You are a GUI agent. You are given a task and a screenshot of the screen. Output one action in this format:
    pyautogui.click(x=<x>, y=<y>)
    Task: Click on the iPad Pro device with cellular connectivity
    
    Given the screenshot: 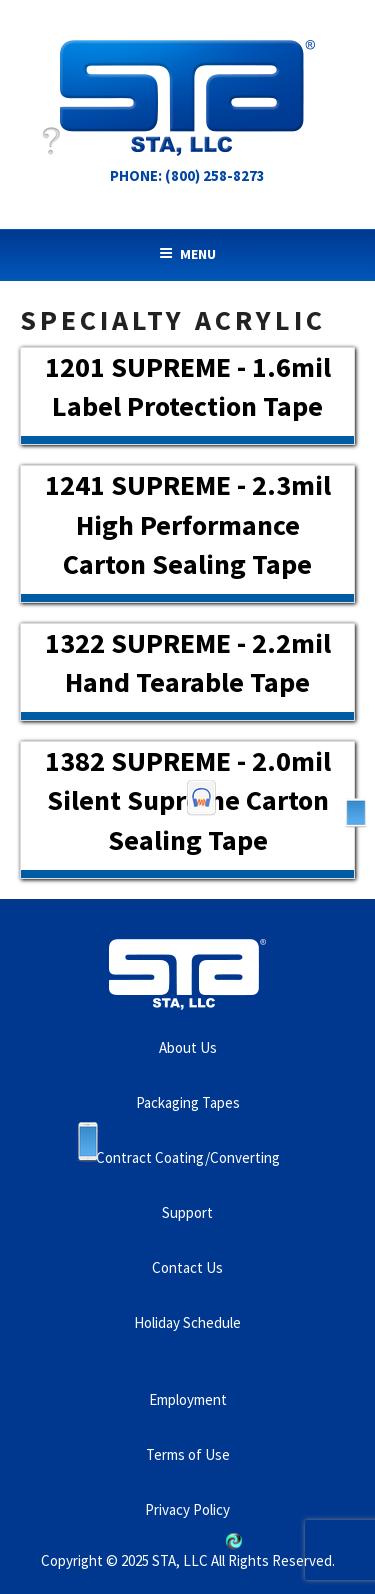 What is the action you would take?
    pyautogui.click(x=356, y=813)
    